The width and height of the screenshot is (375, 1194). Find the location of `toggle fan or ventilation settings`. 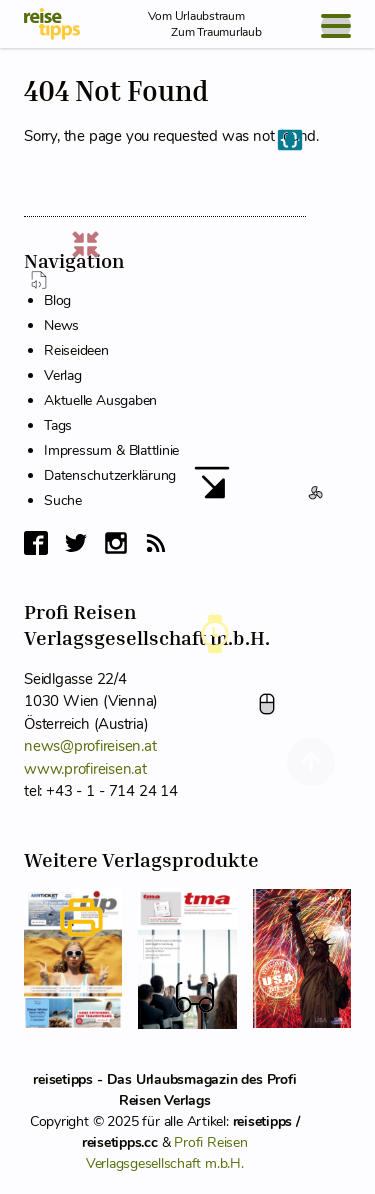

toggle fan or ventilation settings is located at coordinates (315, 493).